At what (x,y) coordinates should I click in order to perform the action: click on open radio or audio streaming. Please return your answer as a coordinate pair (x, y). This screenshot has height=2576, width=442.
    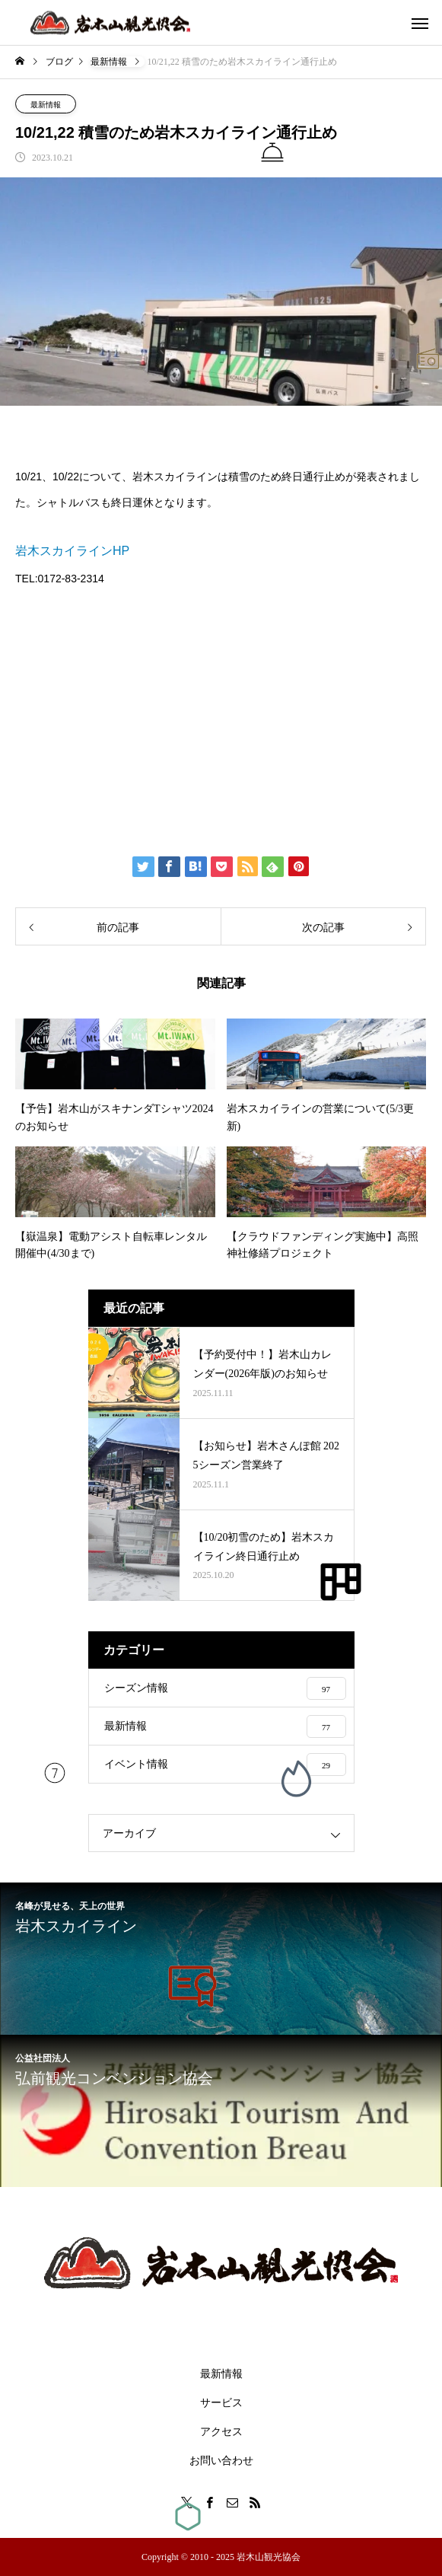
    Looking at the image, I should click on (428, 360).